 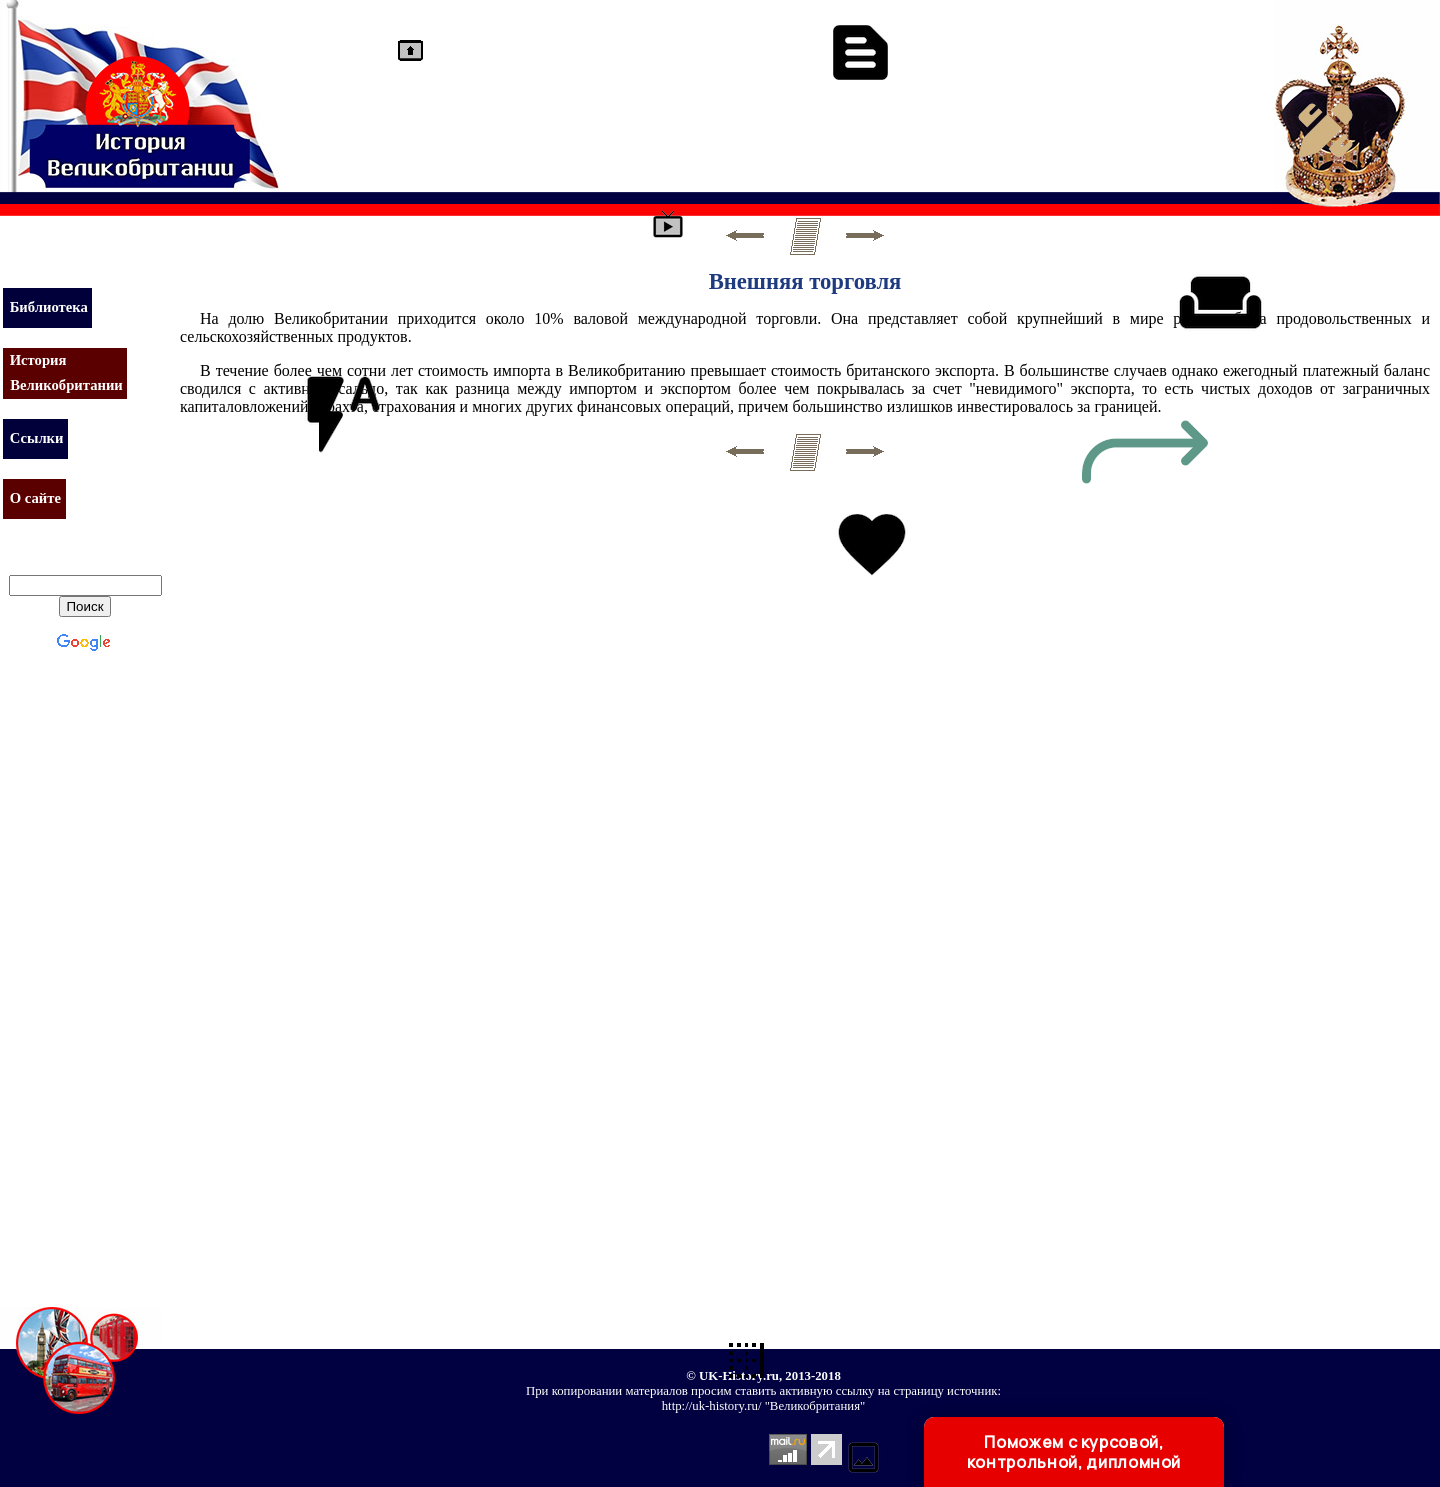 What do you see at coordinates (1145, 452) in the screenshot?
I see `forward or share this item` at bounding box center [1145, 452].